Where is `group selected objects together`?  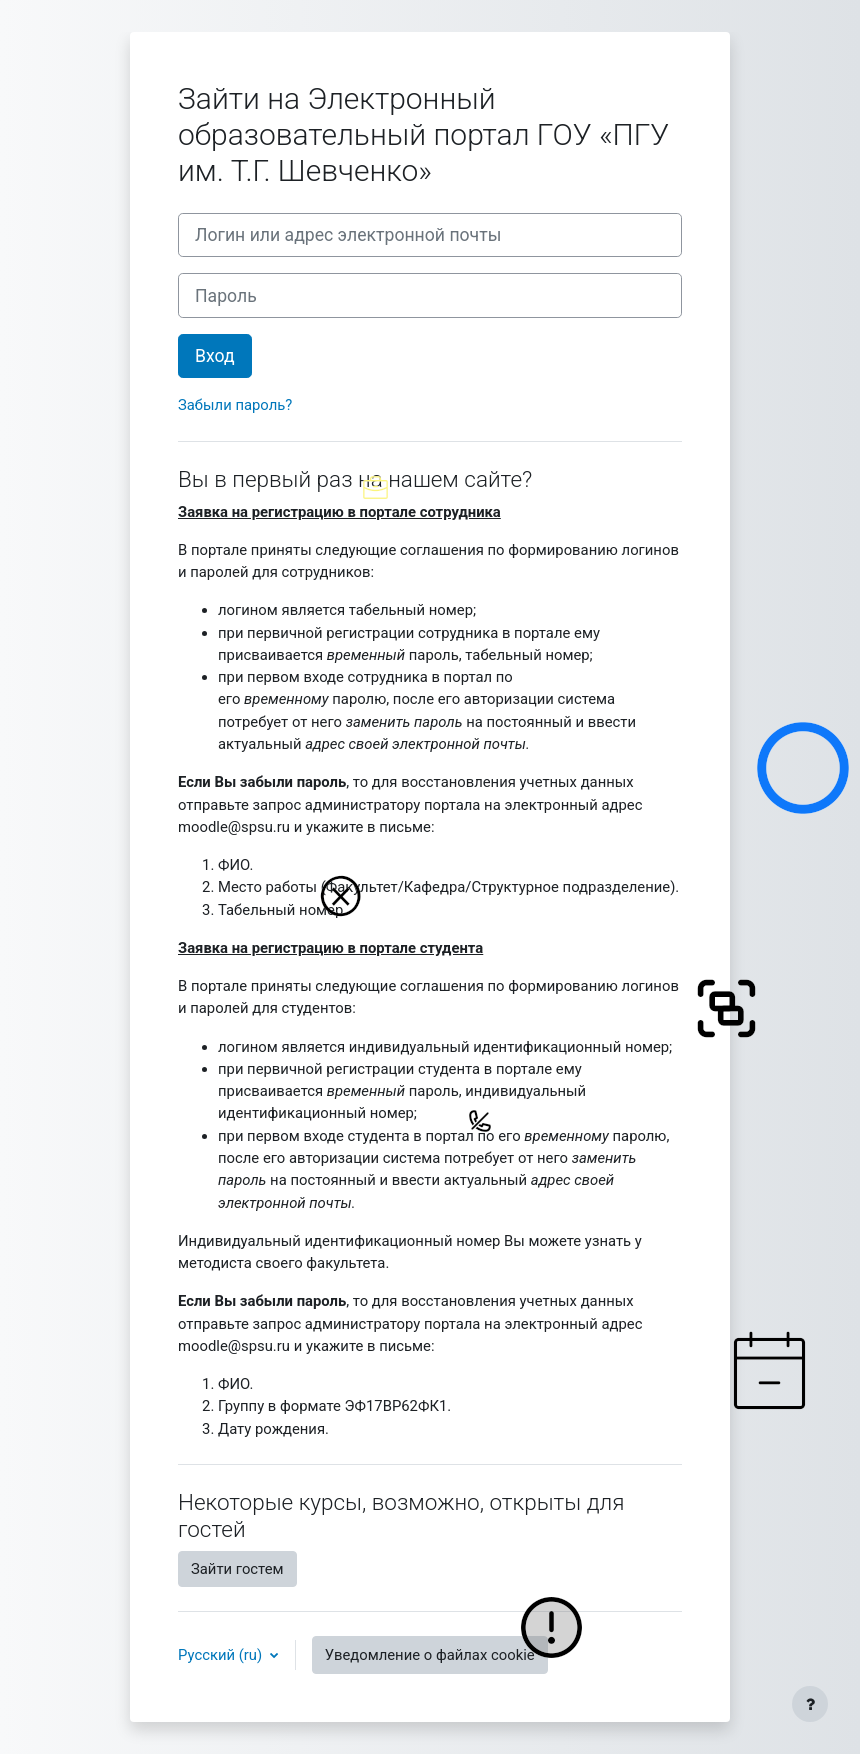 group selected objects together is located at coordinates (726, 1008).